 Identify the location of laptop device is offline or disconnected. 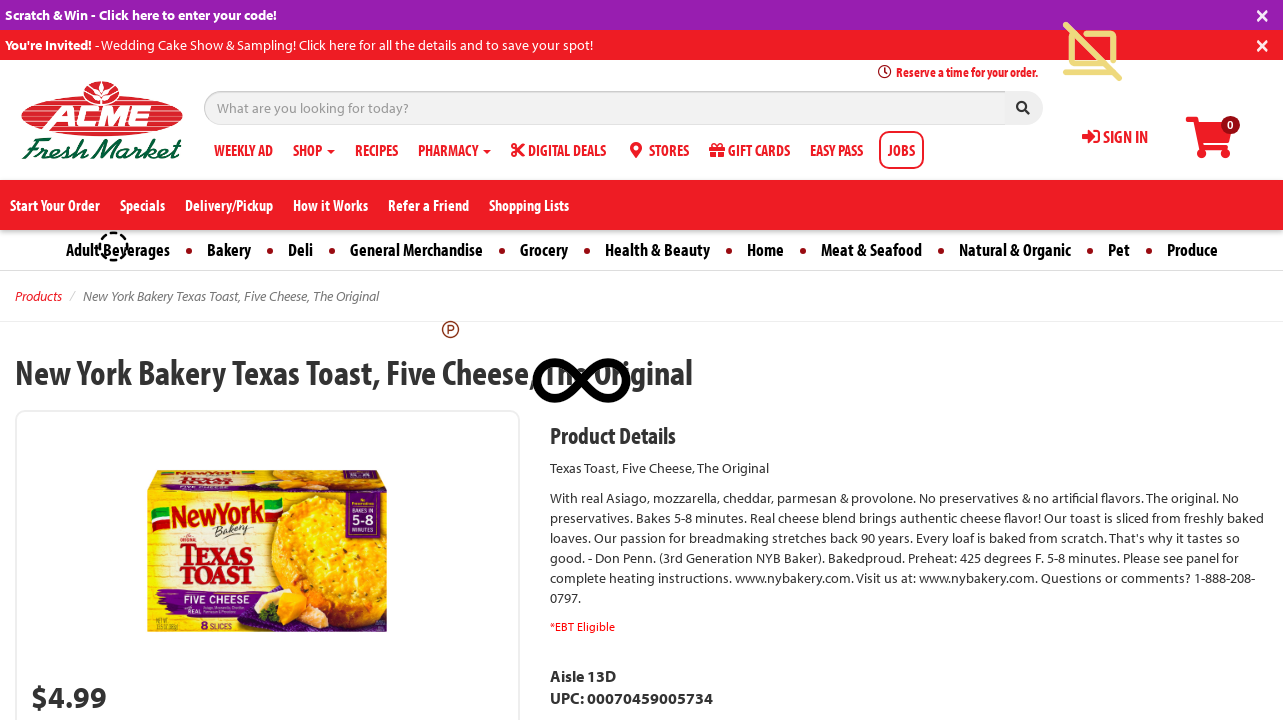
(1092, 51).